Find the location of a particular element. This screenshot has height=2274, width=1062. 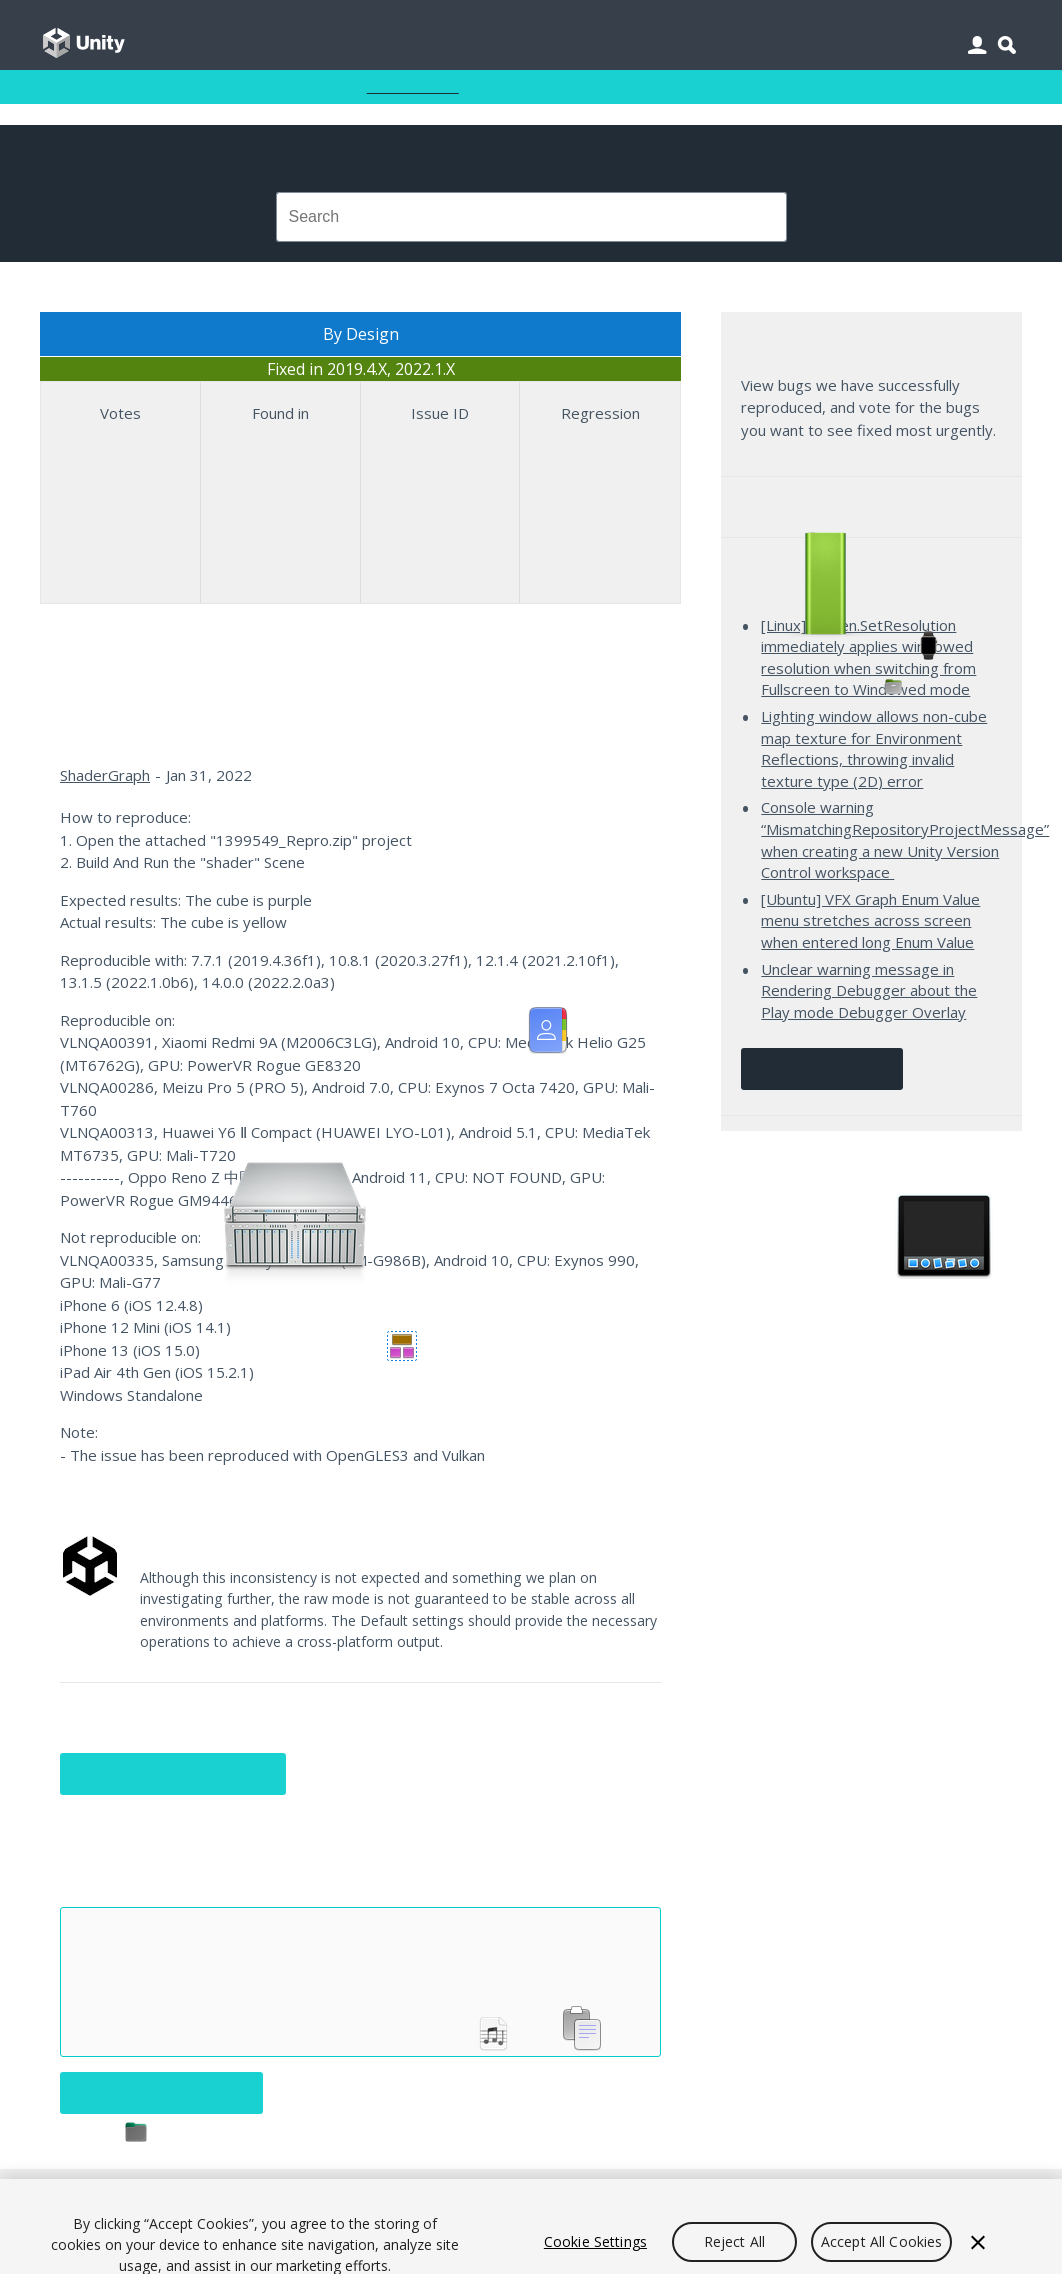

open the contacts app is located at coordinates (548, 1030).